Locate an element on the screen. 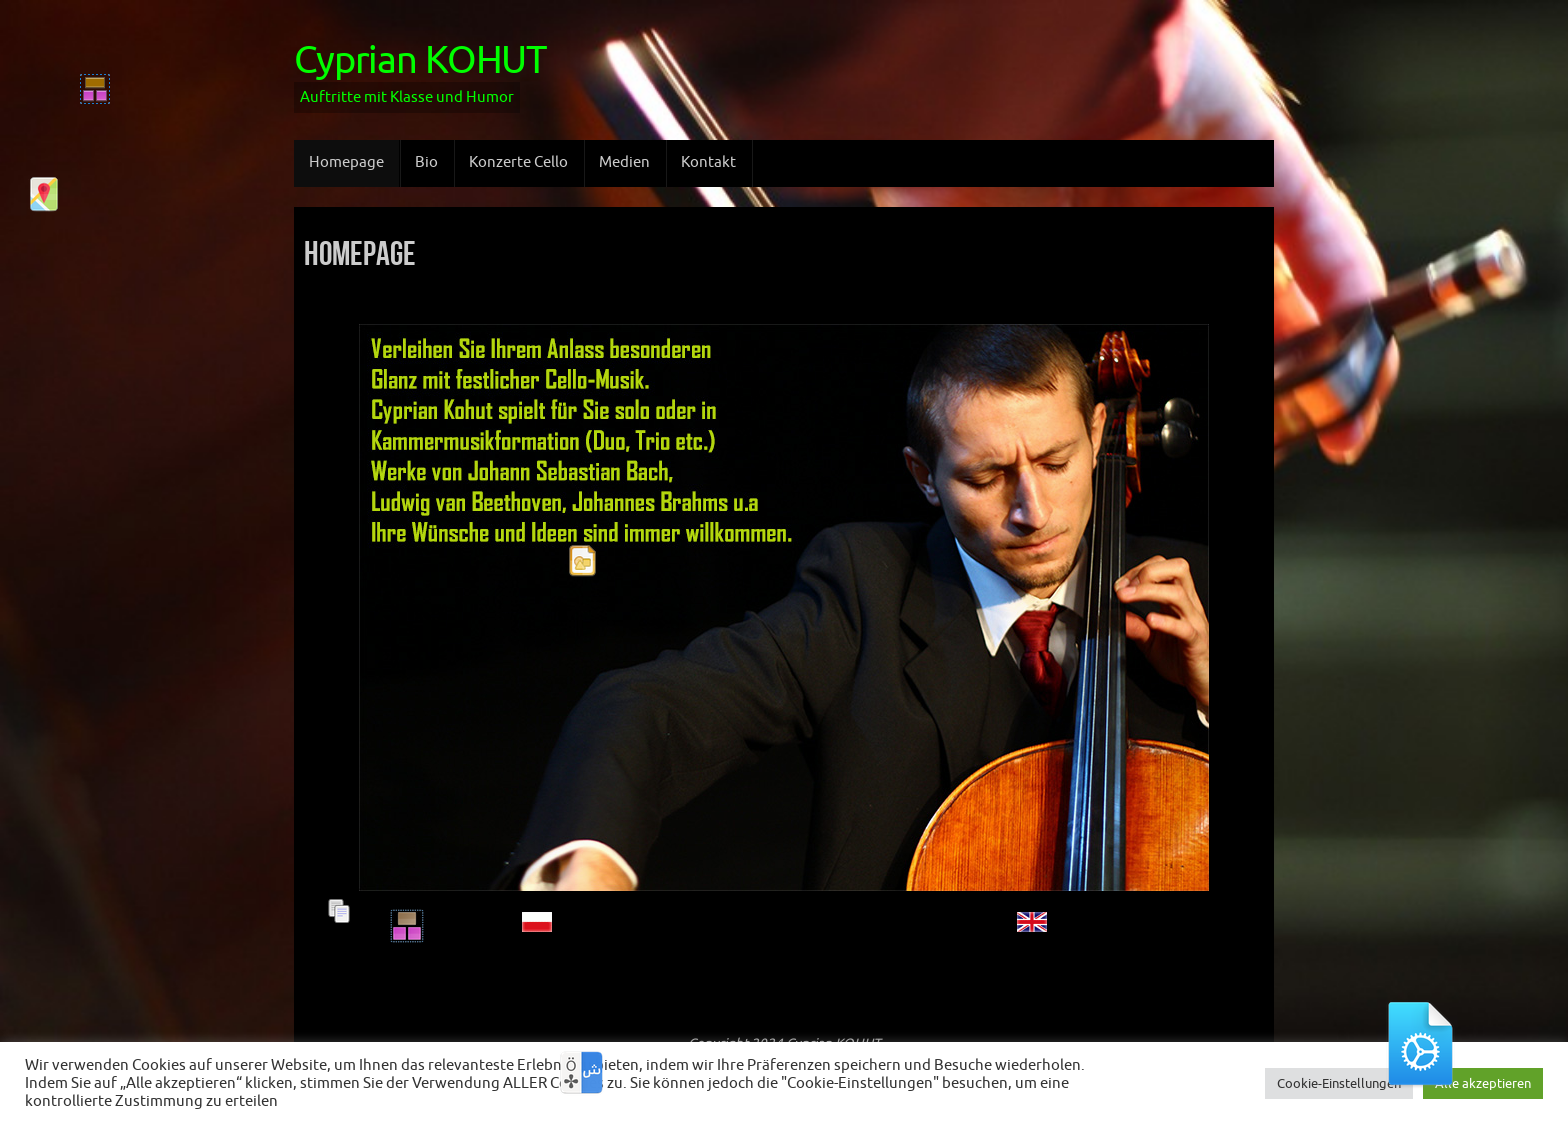  an AppImage application package file is located at coordinates (1420, 1043).